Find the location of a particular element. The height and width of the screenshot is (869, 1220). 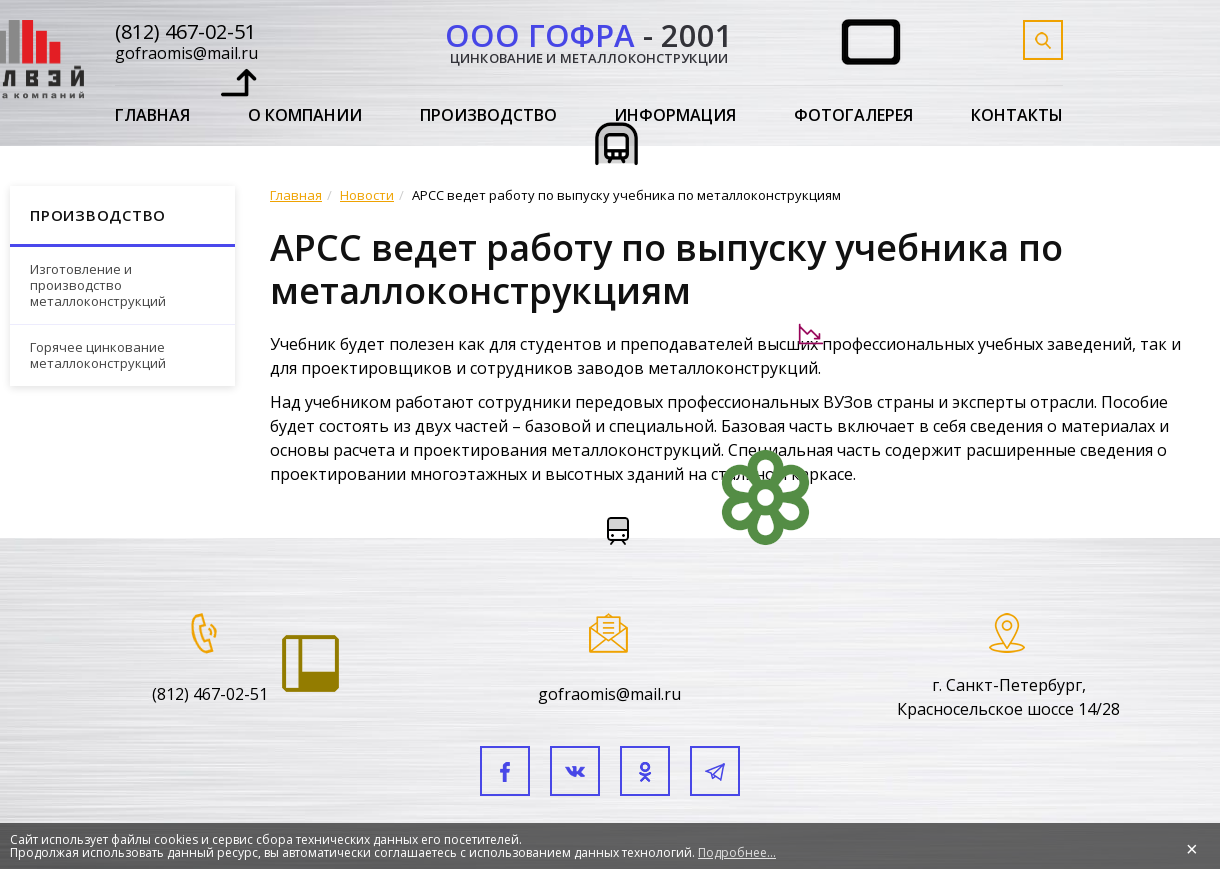

crop image to landscape orientation is located at coordinates (871, 42).